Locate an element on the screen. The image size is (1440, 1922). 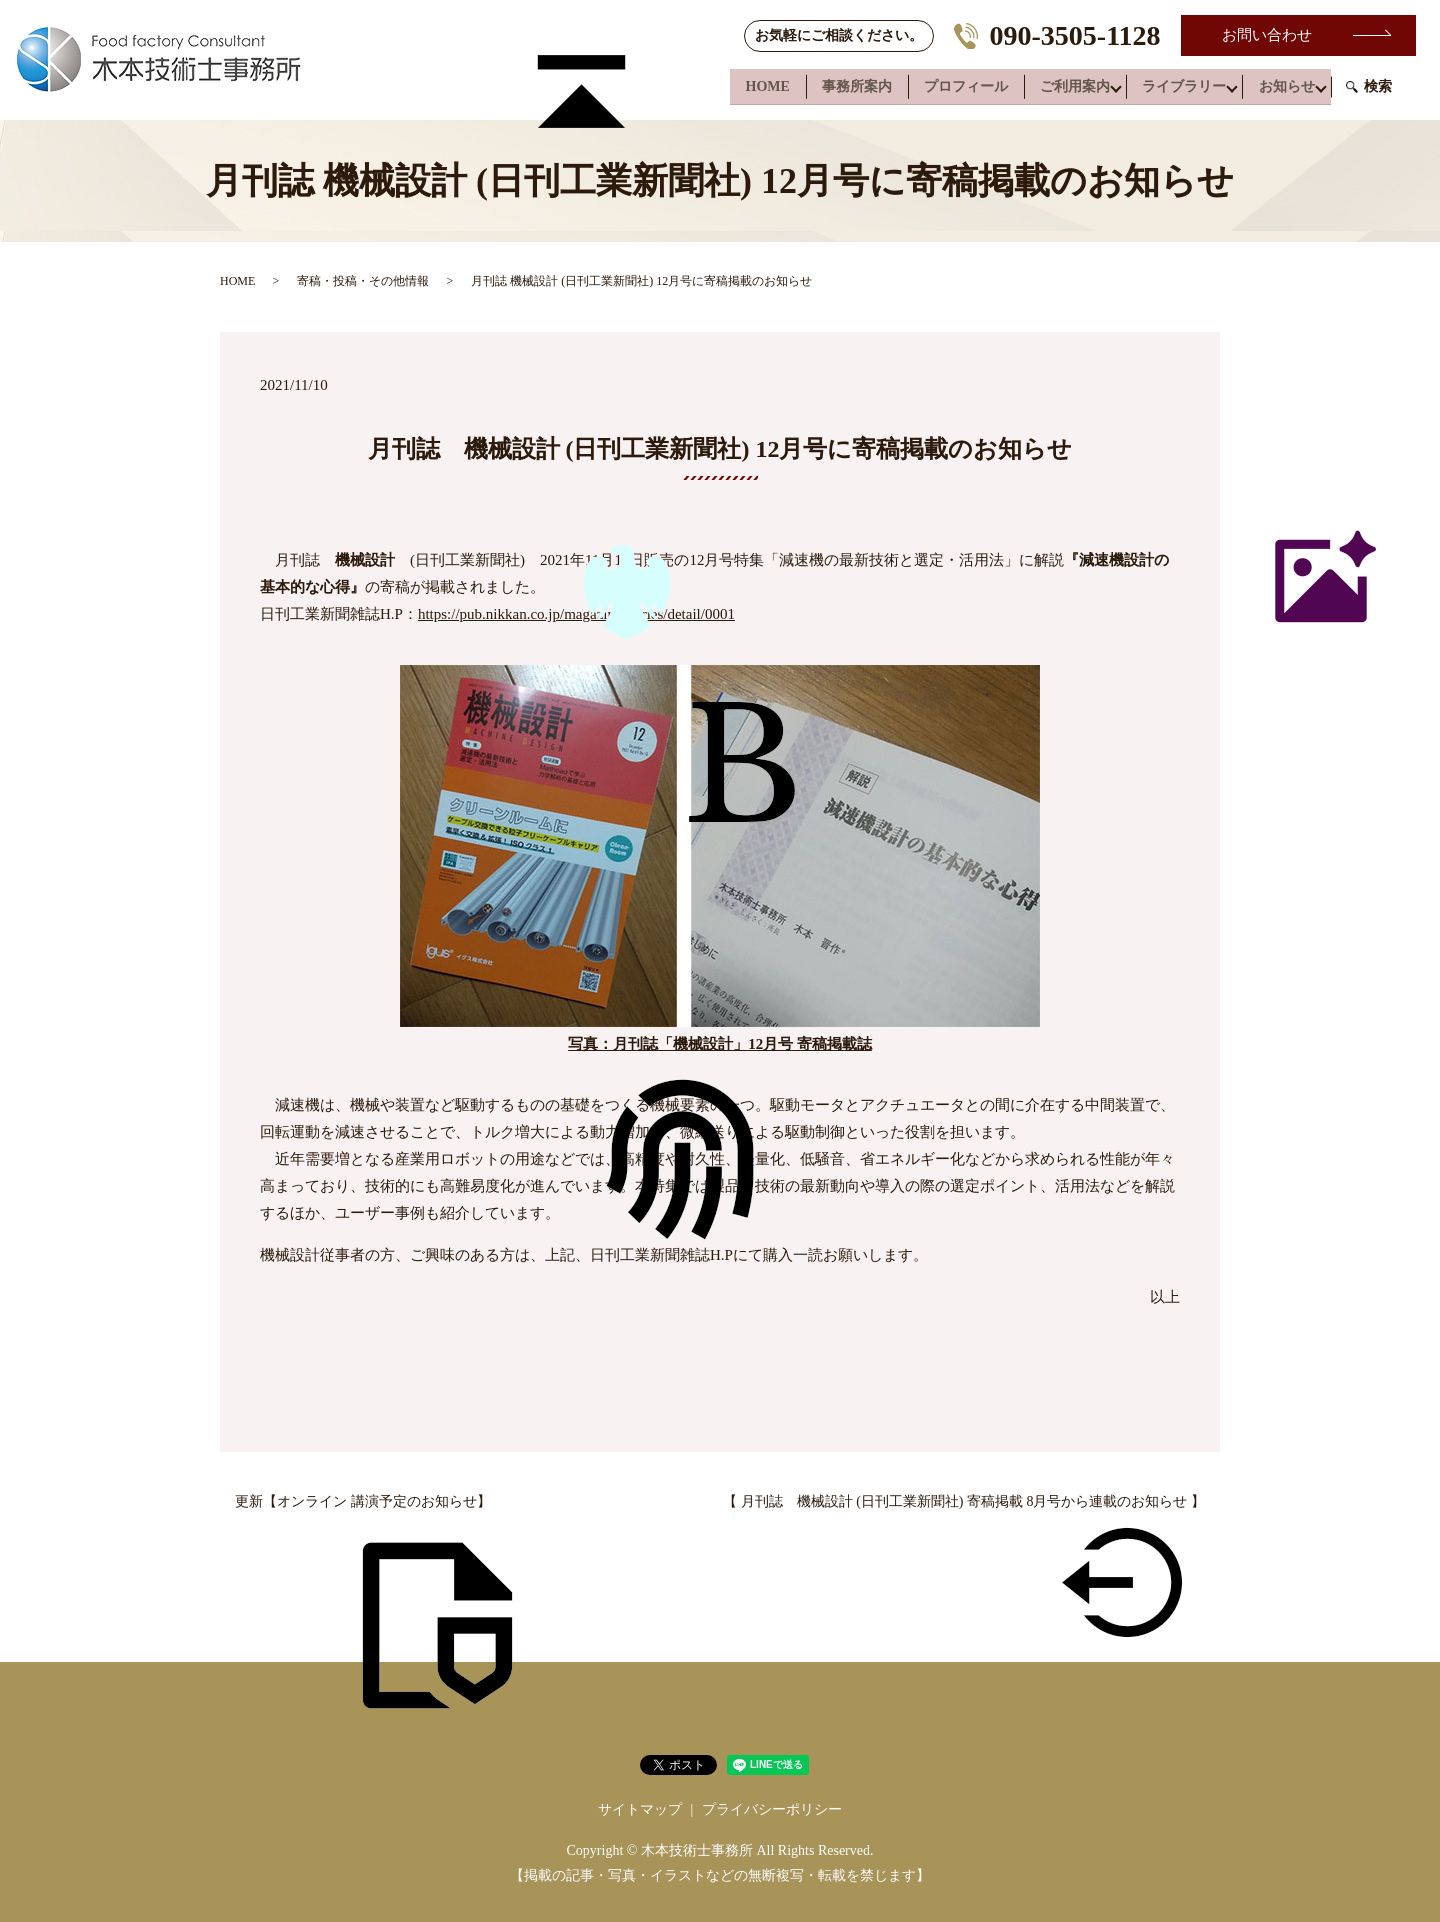
view protected or secured document is located at coordinates (437, 1625).